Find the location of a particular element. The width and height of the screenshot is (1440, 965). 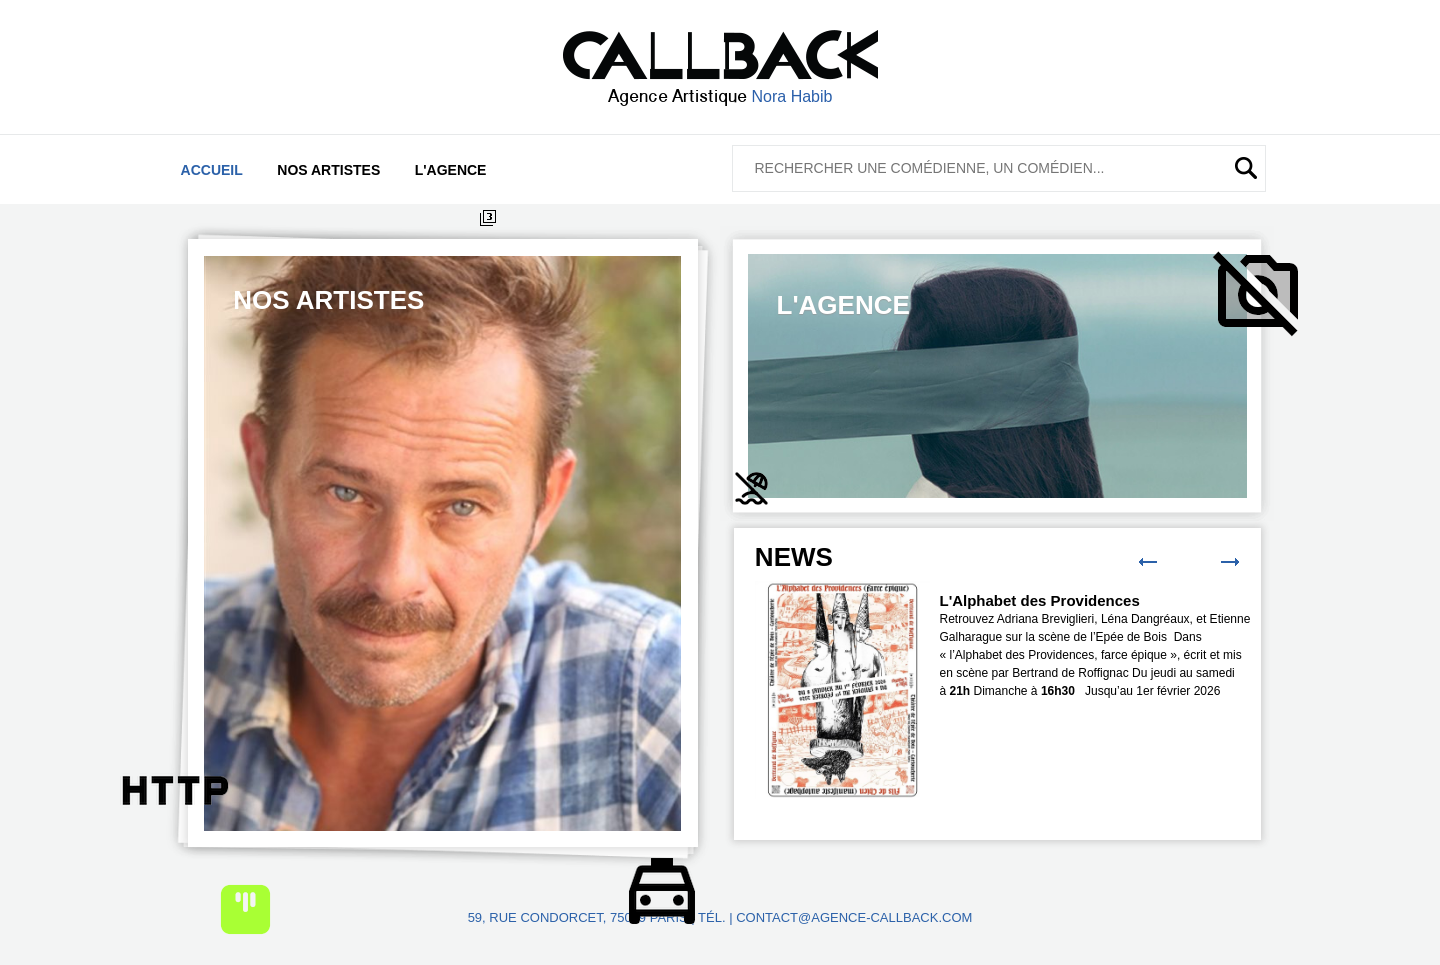

filter or view the third item in a sequence is located at coordinates (488, 218).